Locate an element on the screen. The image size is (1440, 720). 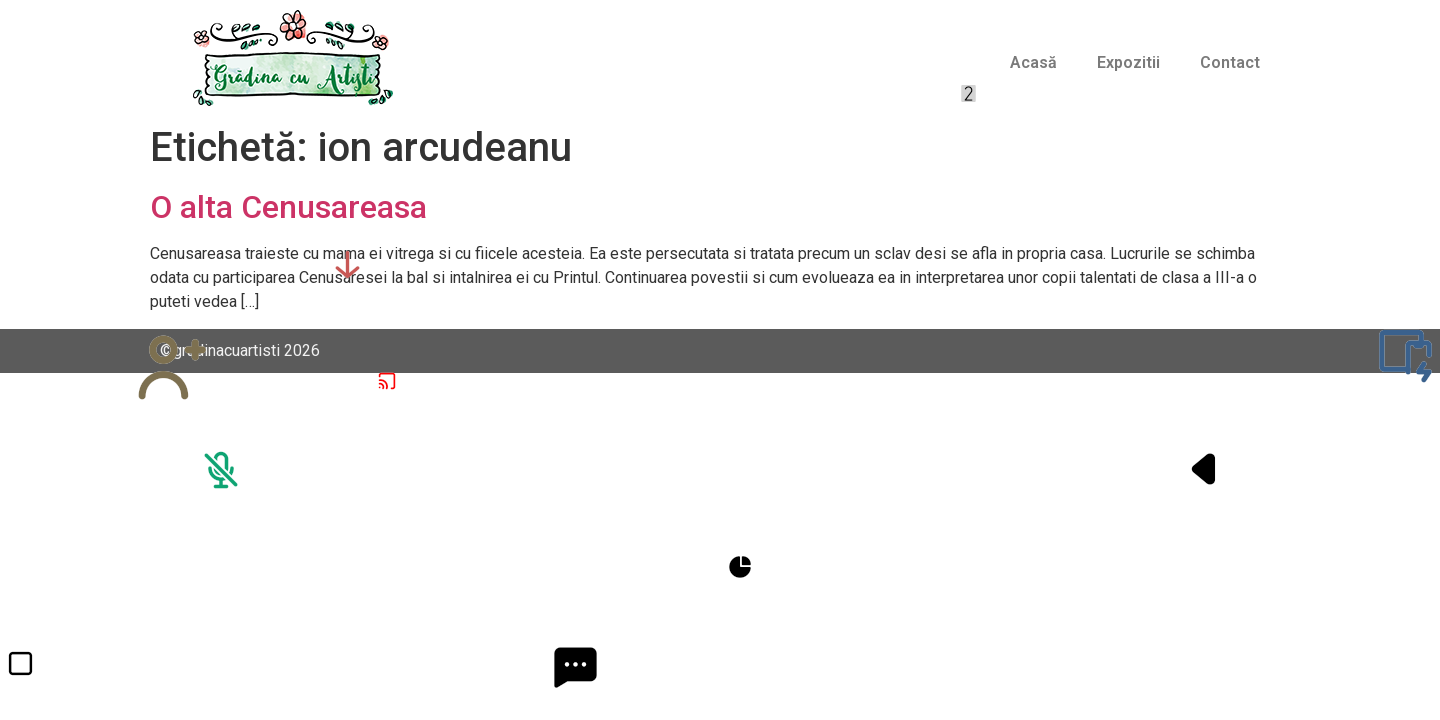
open messaging or chat is located at coordinates (575, 666).